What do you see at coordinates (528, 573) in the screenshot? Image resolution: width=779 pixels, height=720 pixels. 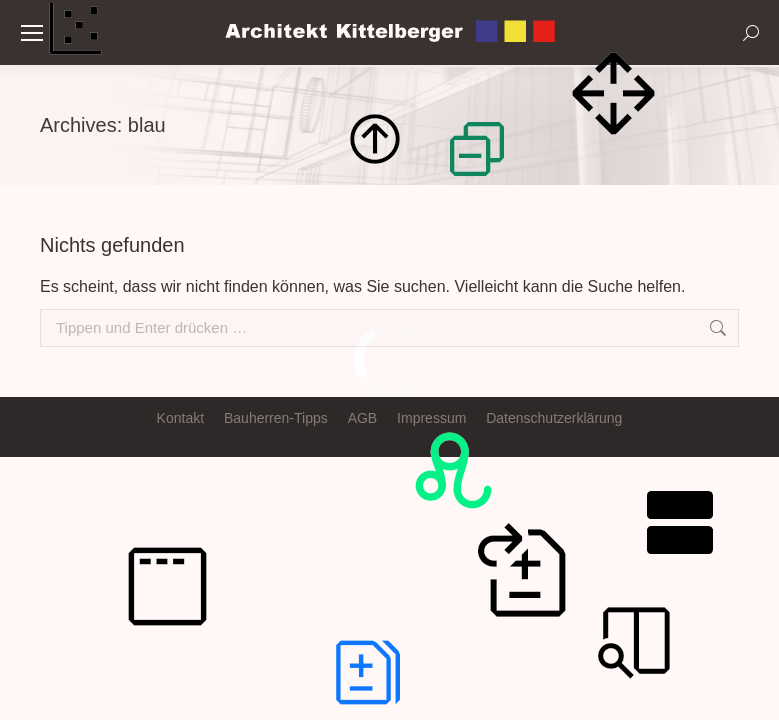 I see `view changes in a pull request` at bounding box center [528, 573].